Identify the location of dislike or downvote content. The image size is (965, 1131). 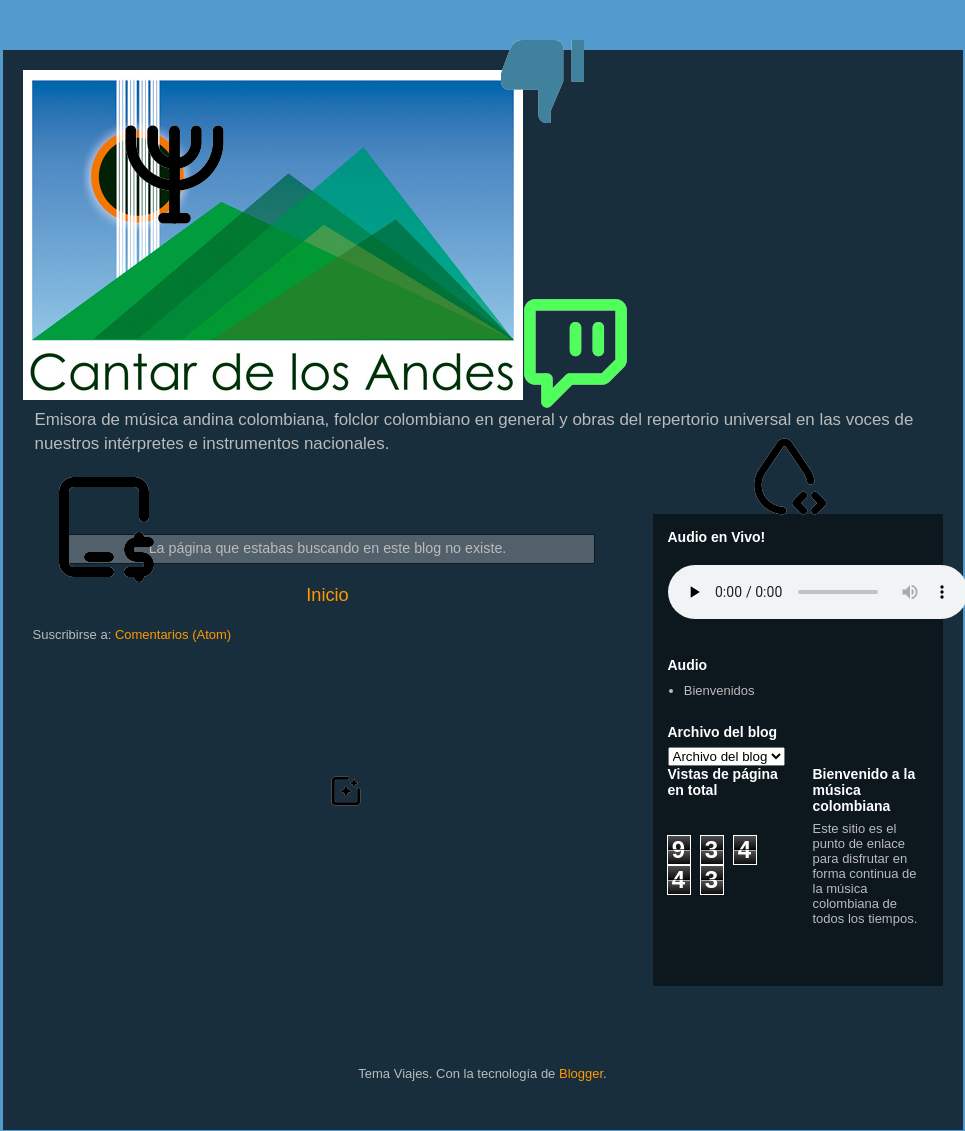
(542, 81).